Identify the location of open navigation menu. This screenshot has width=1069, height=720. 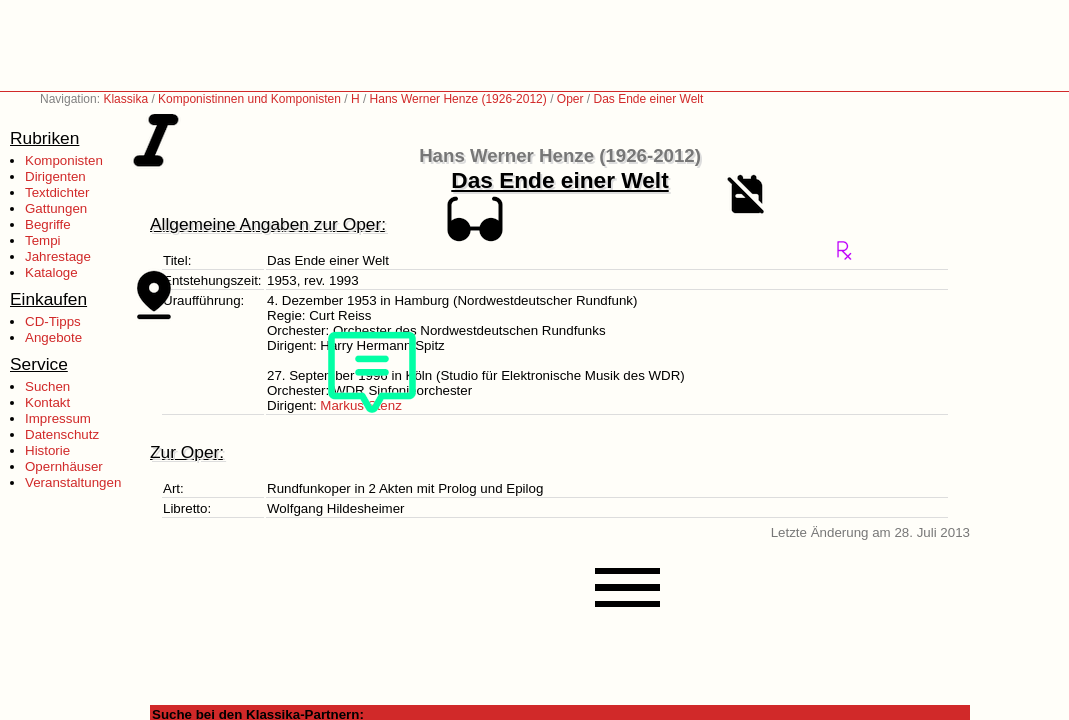
(627, 587).